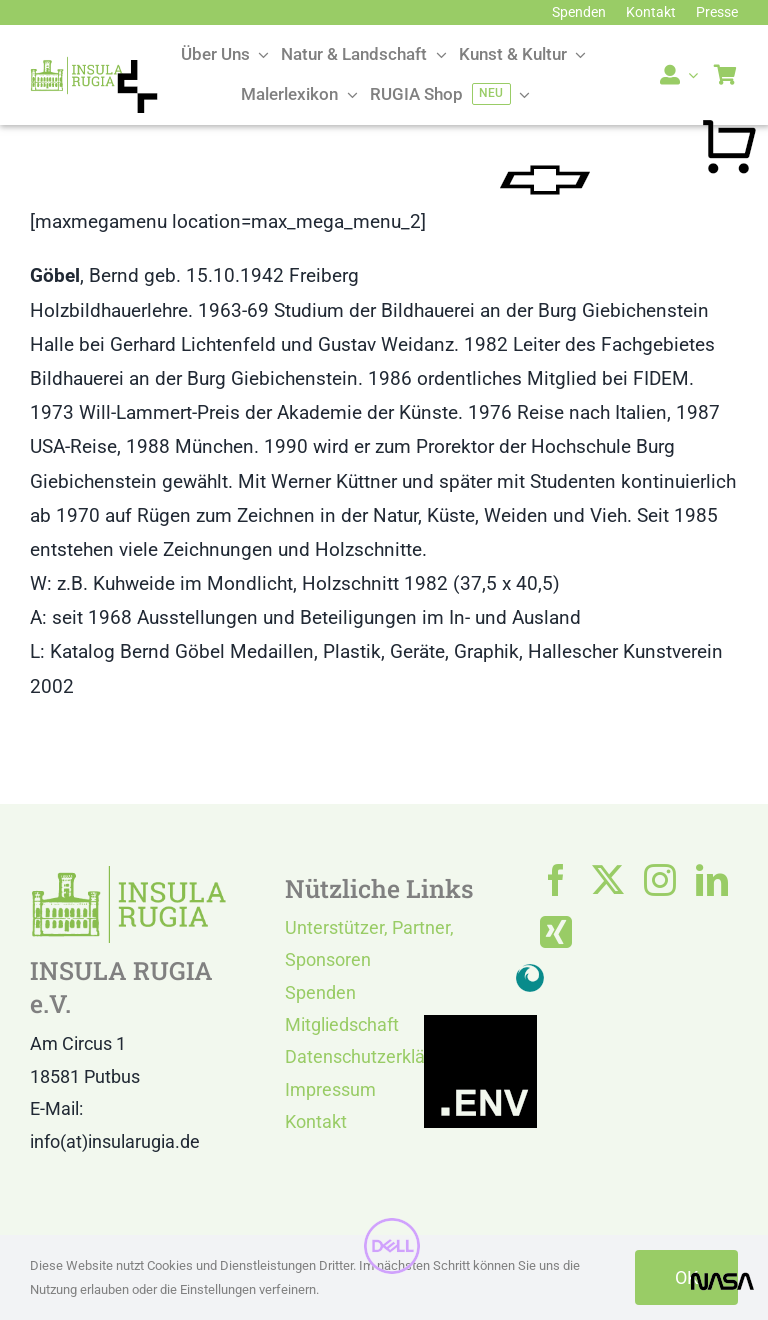 Image resolution: width=768 pixels, height=1320 pixels. I want to click on dell brand or product identifier, so click(392, 1246).